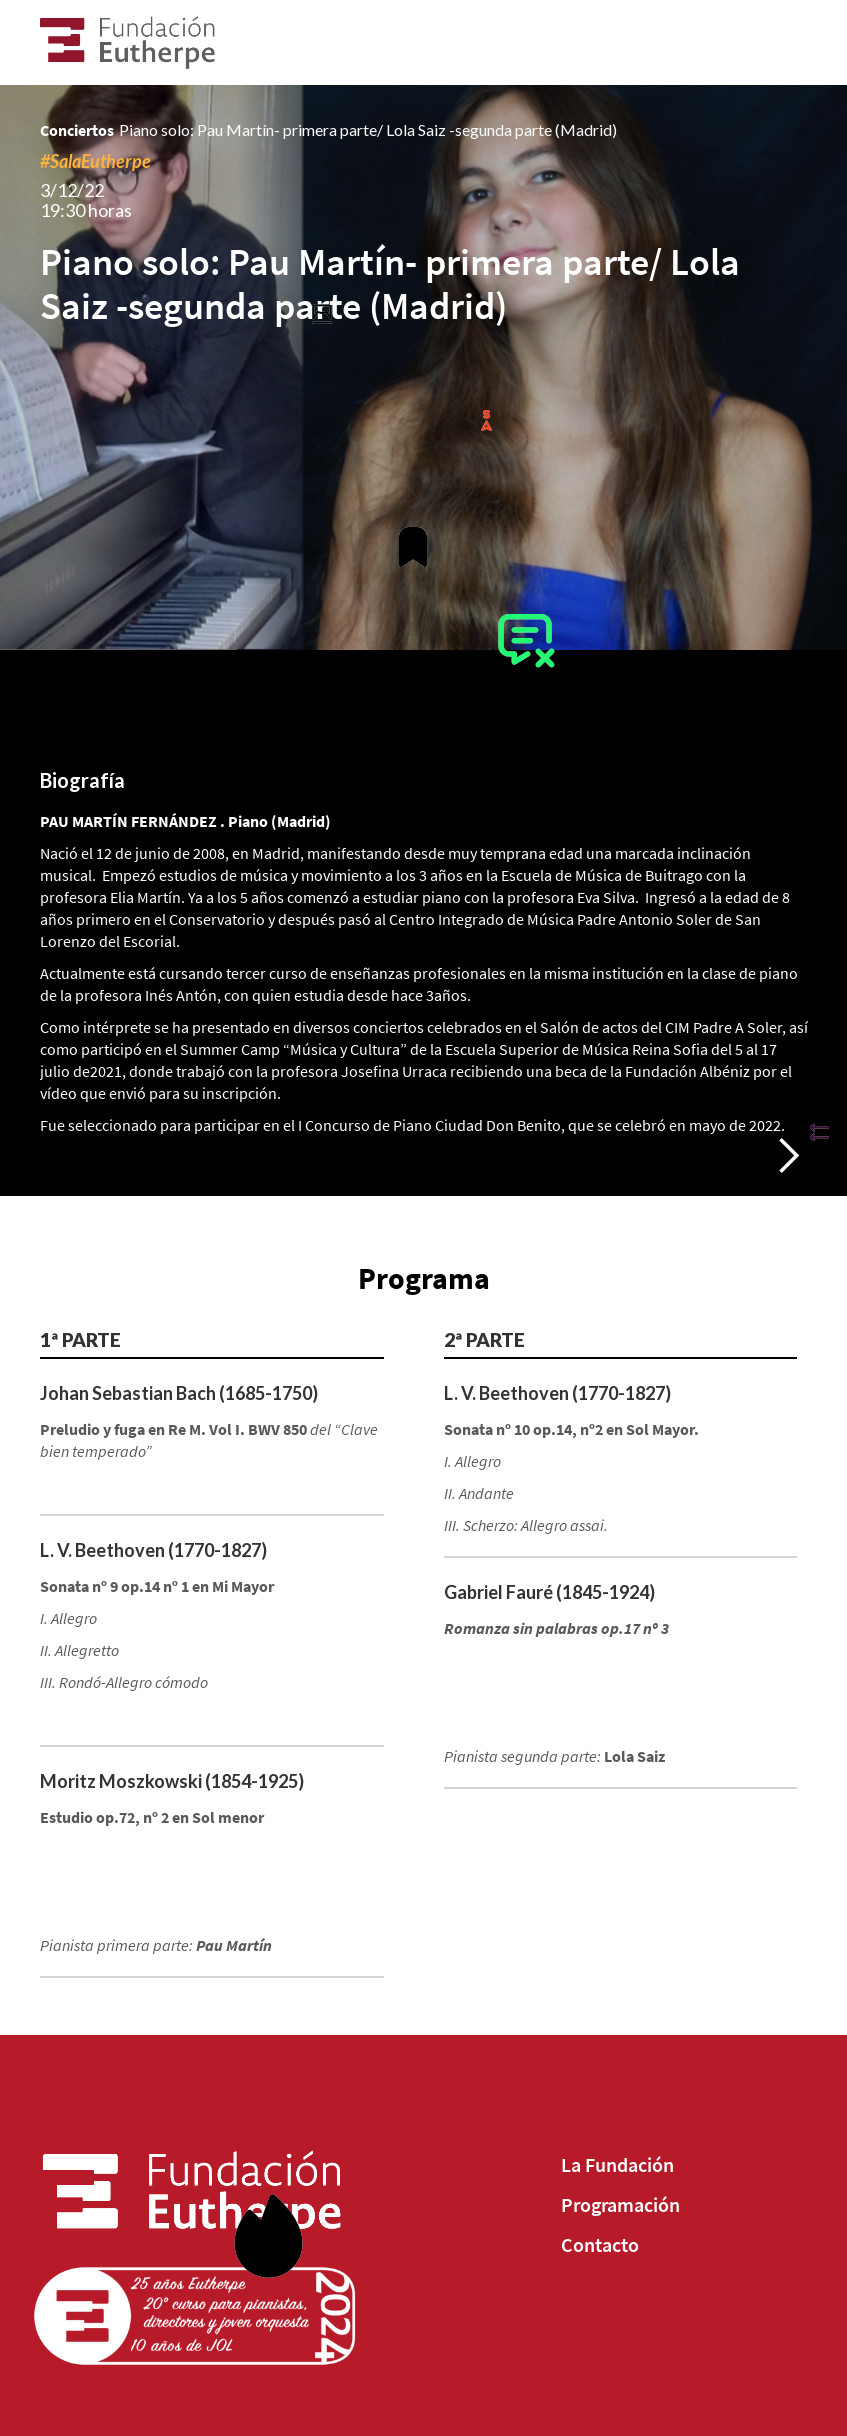 Image resolution: width=847 pixels, height=2436 pixels. Describe the element at coordinates (525, 638) in the screenshot. I see `delete a message or conversation` at that location.